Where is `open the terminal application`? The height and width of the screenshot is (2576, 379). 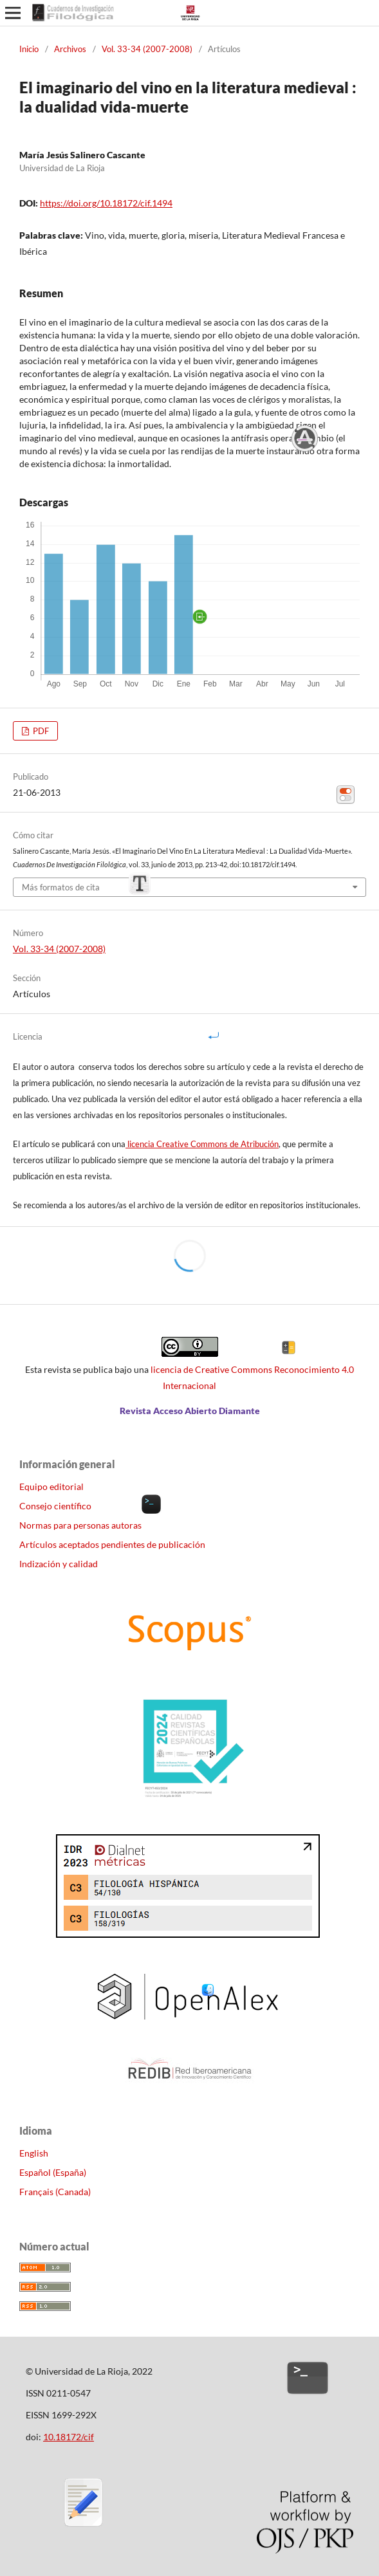 open the terminal application is located at coordinates (308, 2378).